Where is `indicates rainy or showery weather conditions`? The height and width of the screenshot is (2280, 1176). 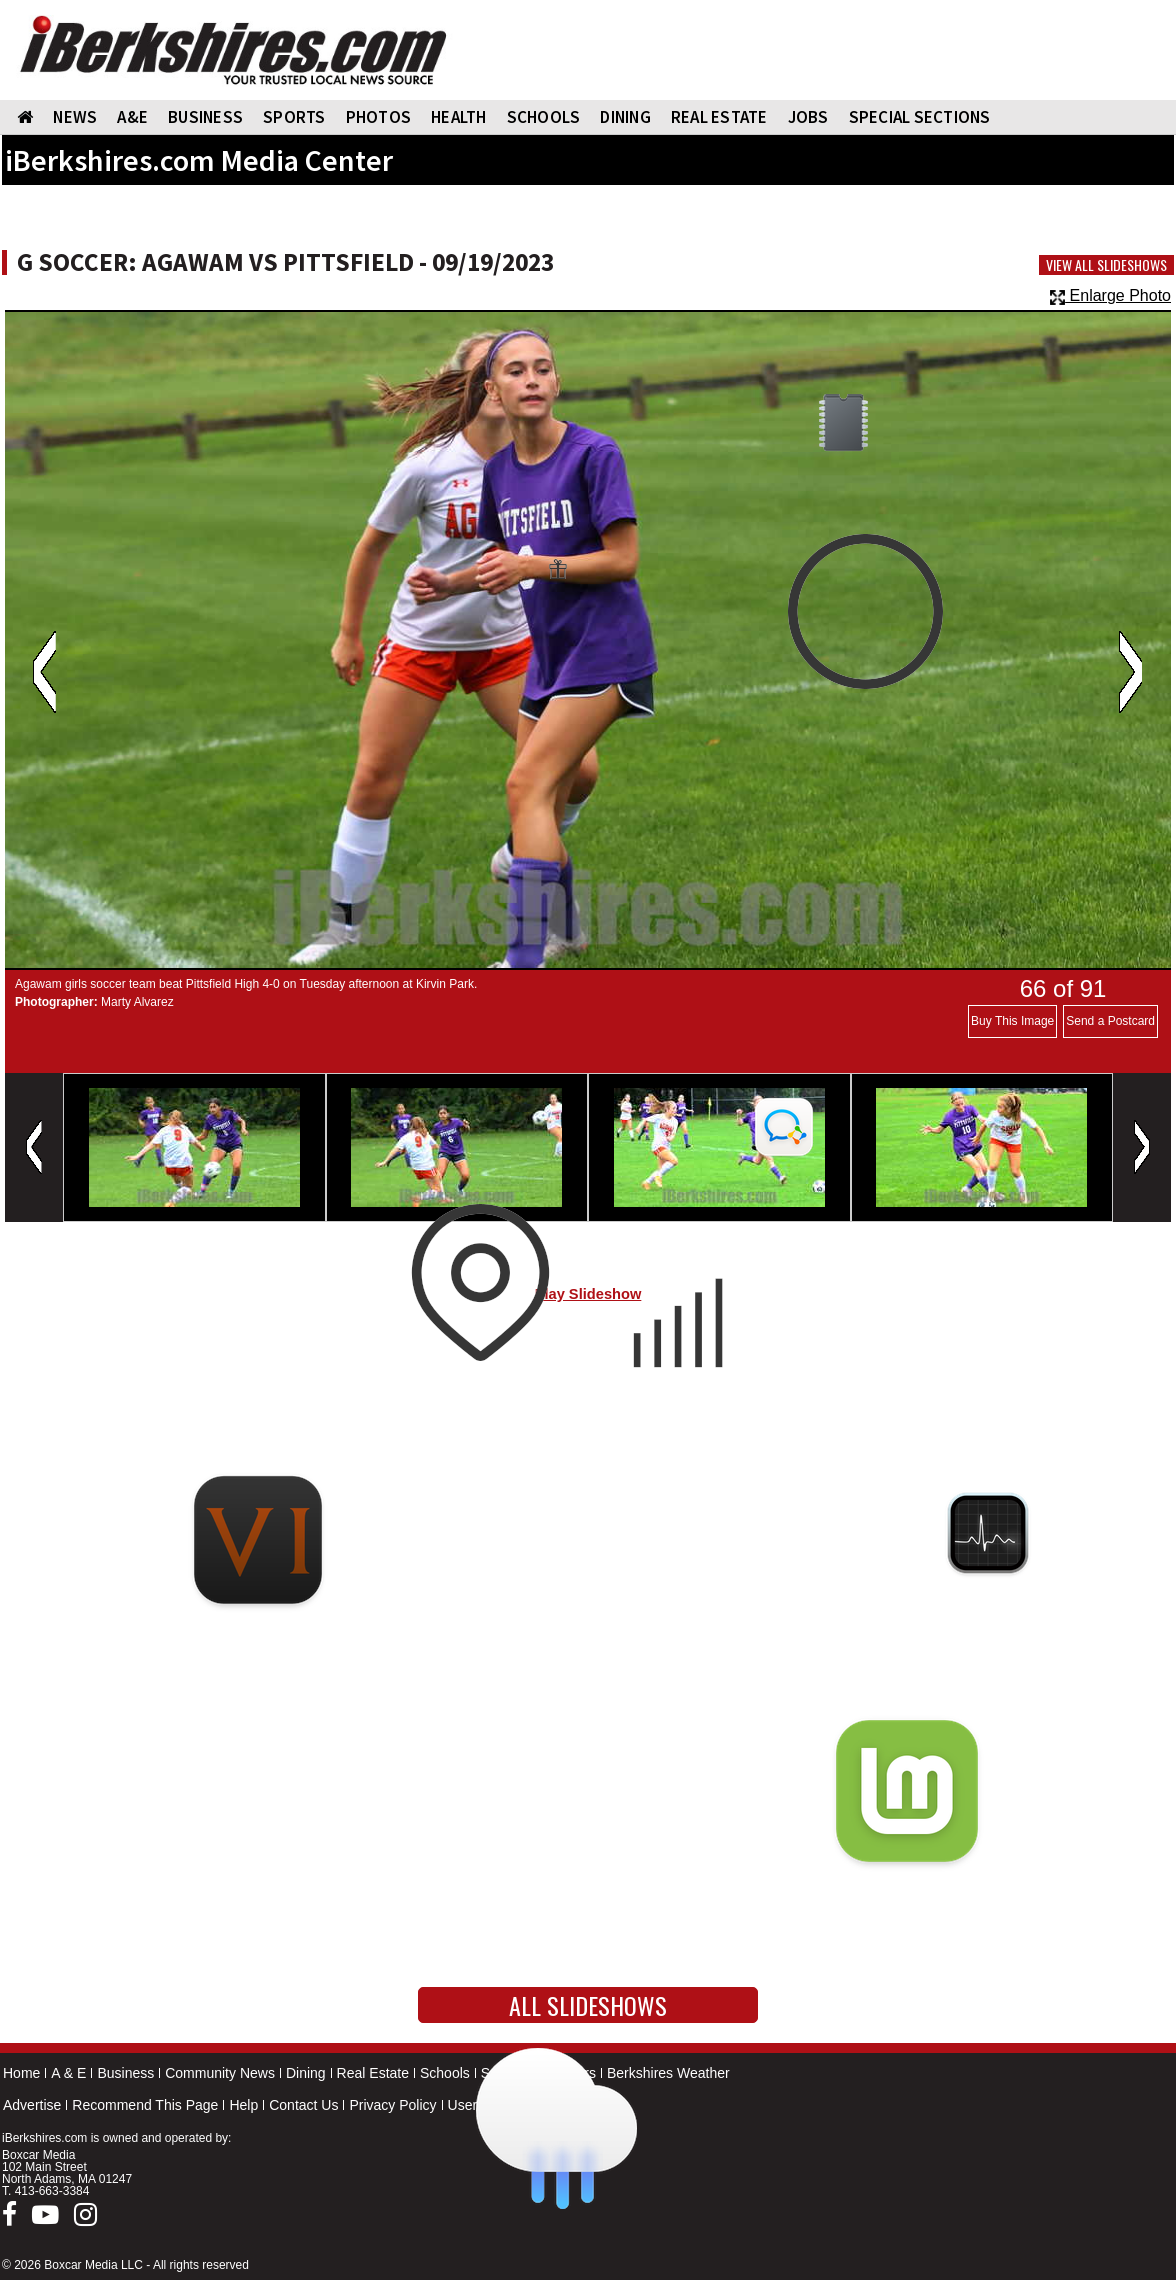 indicates rainy or showery weather conditions is located at coordinates (556, 2128).